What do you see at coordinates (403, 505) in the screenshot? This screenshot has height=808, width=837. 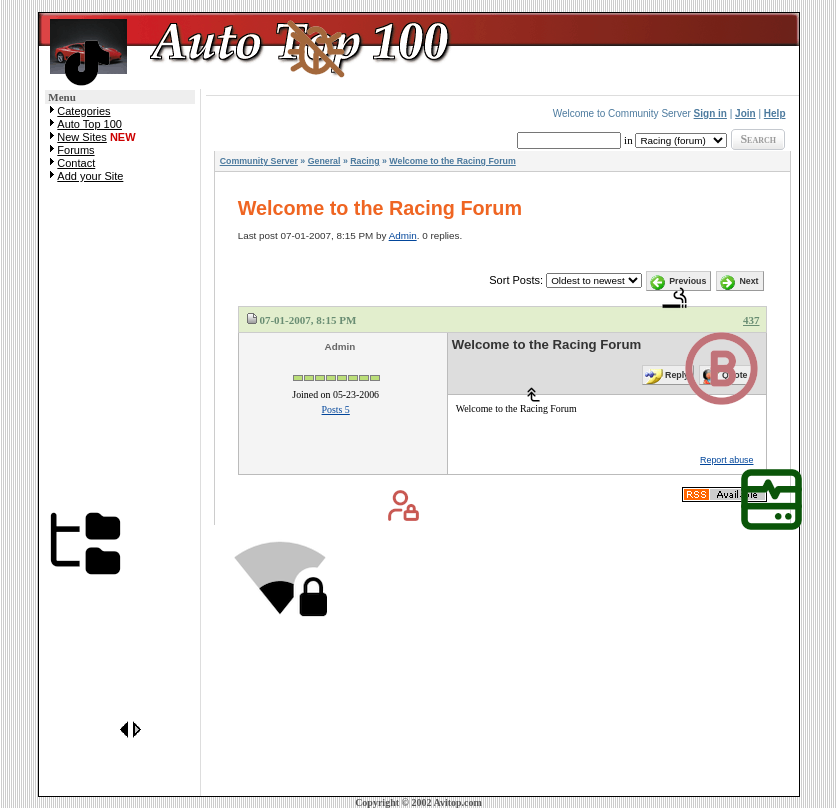 I see `lock or restrict a user account` at bounding box center [403, 505].